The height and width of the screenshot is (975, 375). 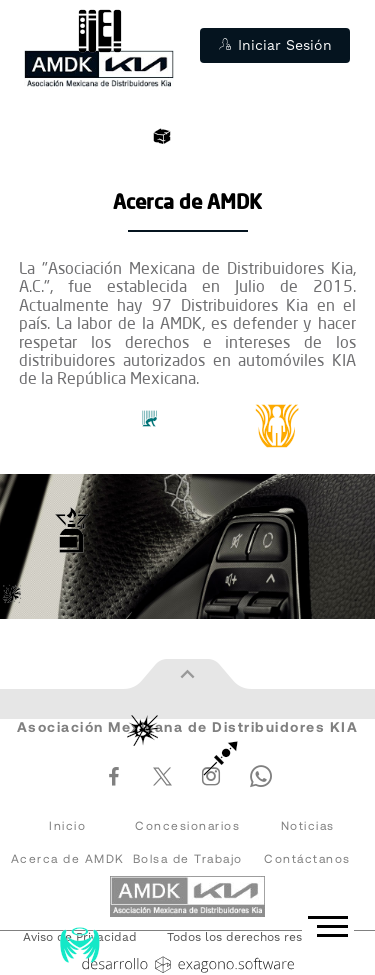 What do you see at coordinates (277, 426) in the screenshot?
I see `indicates a special power-up or ability is active` at bounding box center [277, 426].